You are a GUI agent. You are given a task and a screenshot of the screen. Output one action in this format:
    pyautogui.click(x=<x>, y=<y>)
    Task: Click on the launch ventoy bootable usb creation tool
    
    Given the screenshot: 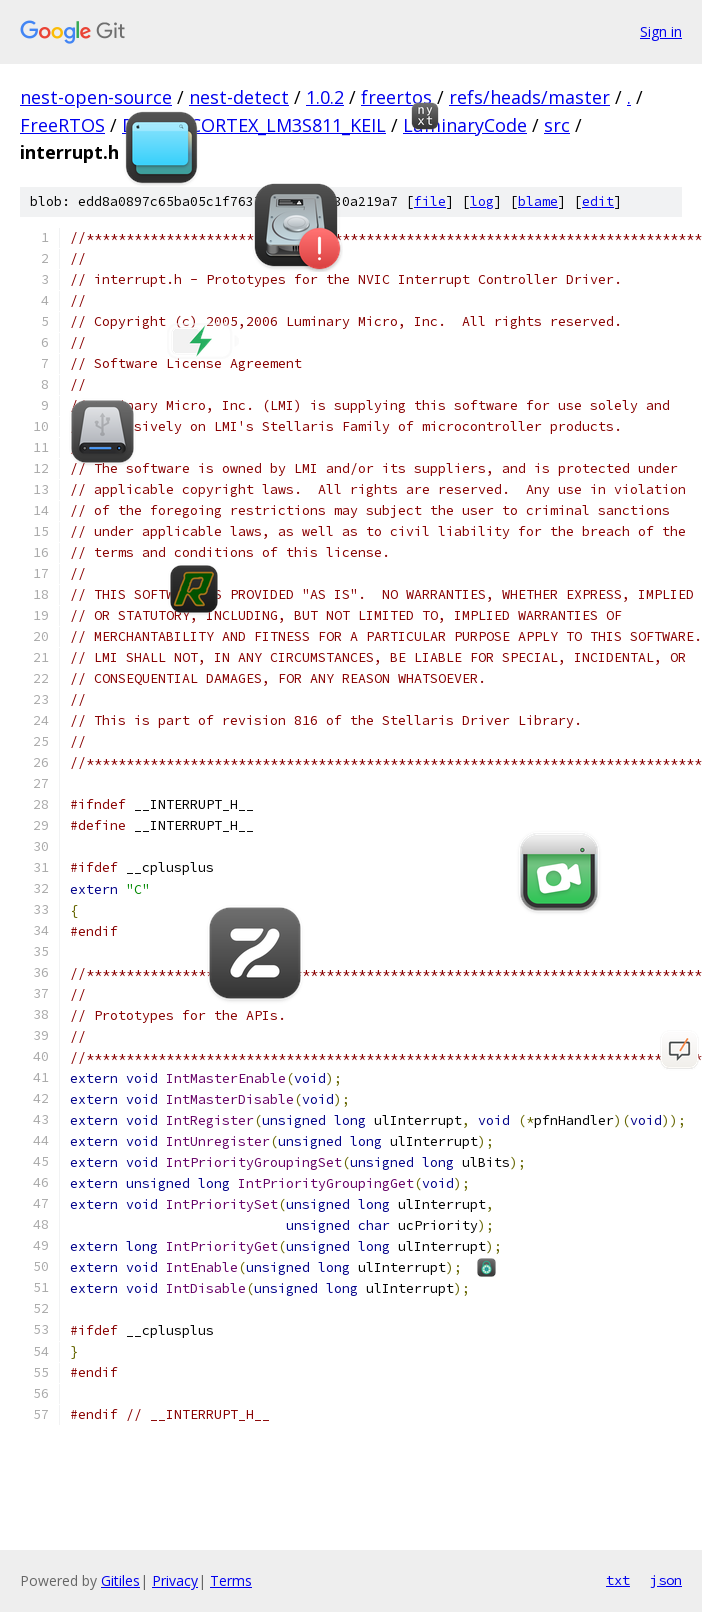 What is the action you would take?
    pyautogui.click(x=102, y=431)
    